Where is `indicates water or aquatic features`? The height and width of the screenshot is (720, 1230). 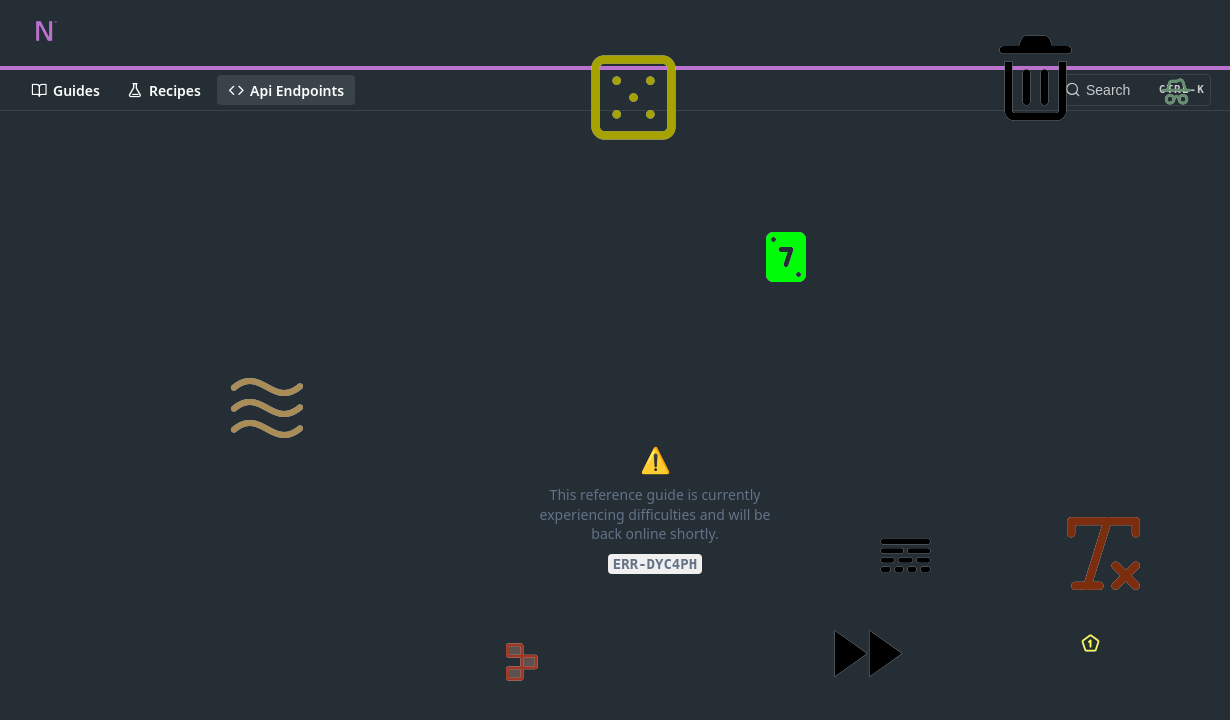
indicates water or aquatic features is located at coordinates (267, 408).